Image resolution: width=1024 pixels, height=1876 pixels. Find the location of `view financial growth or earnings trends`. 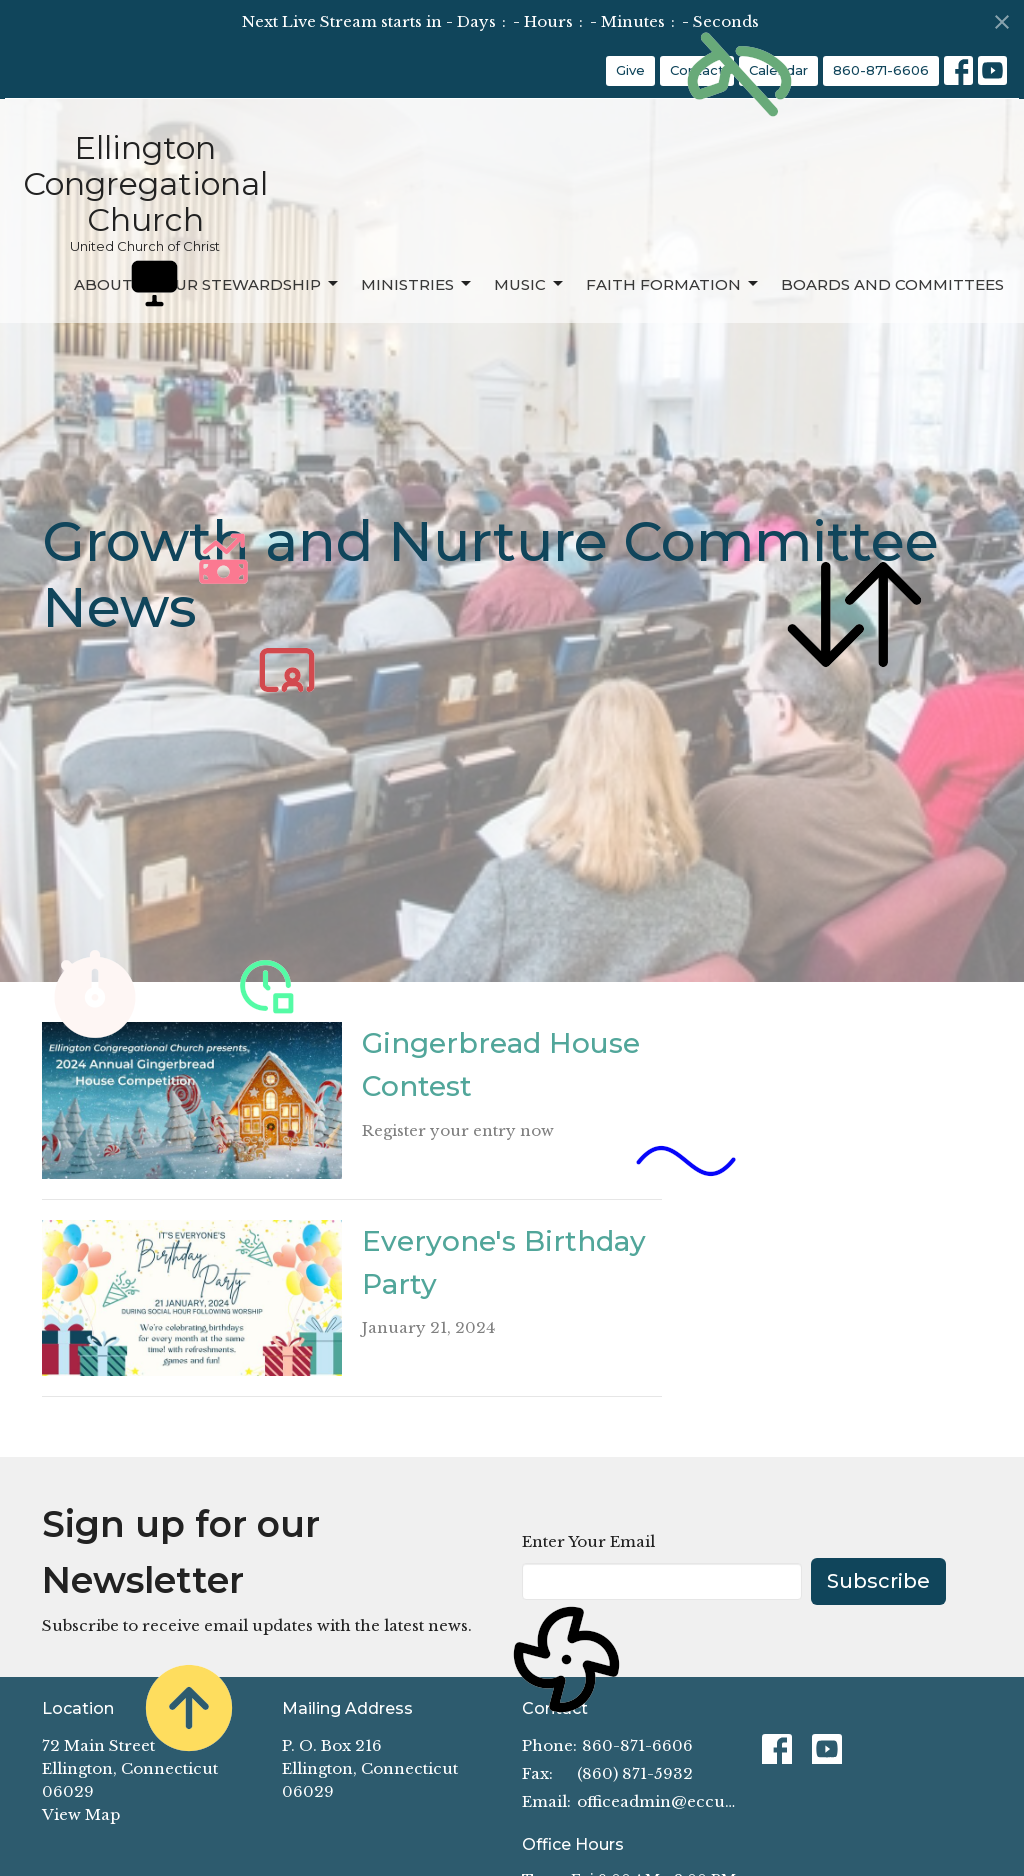

view financial growth or earnings trends is located at coordinates (223, 559).